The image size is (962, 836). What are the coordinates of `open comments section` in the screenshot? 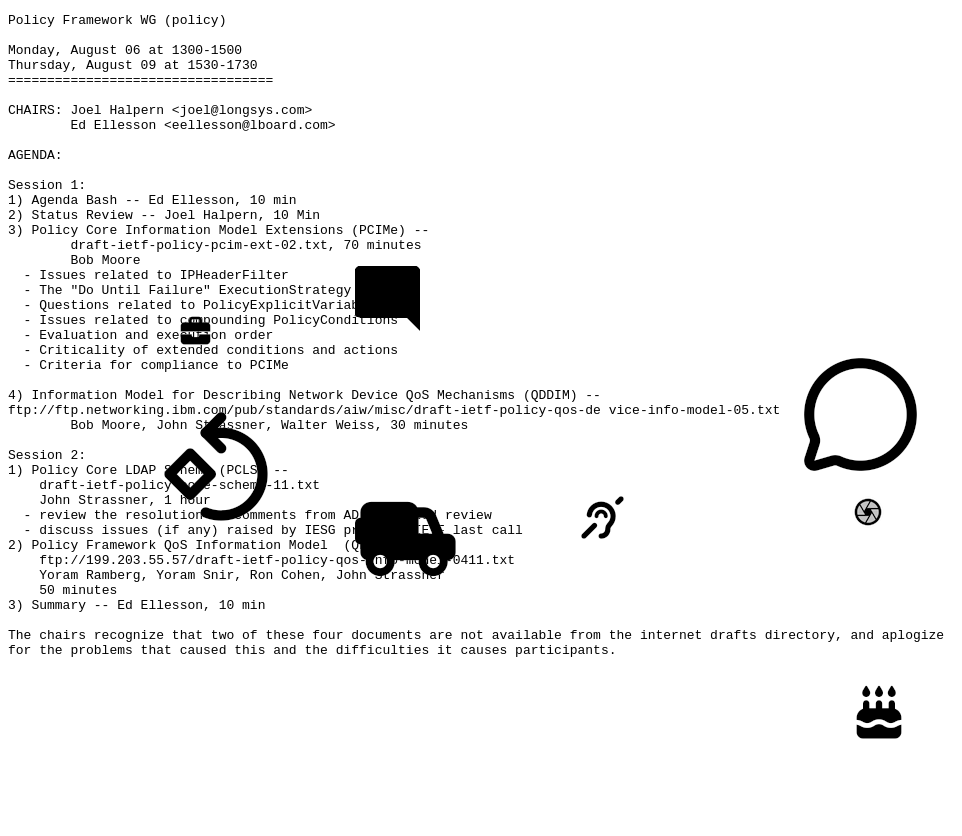 It's located at (387, 298).